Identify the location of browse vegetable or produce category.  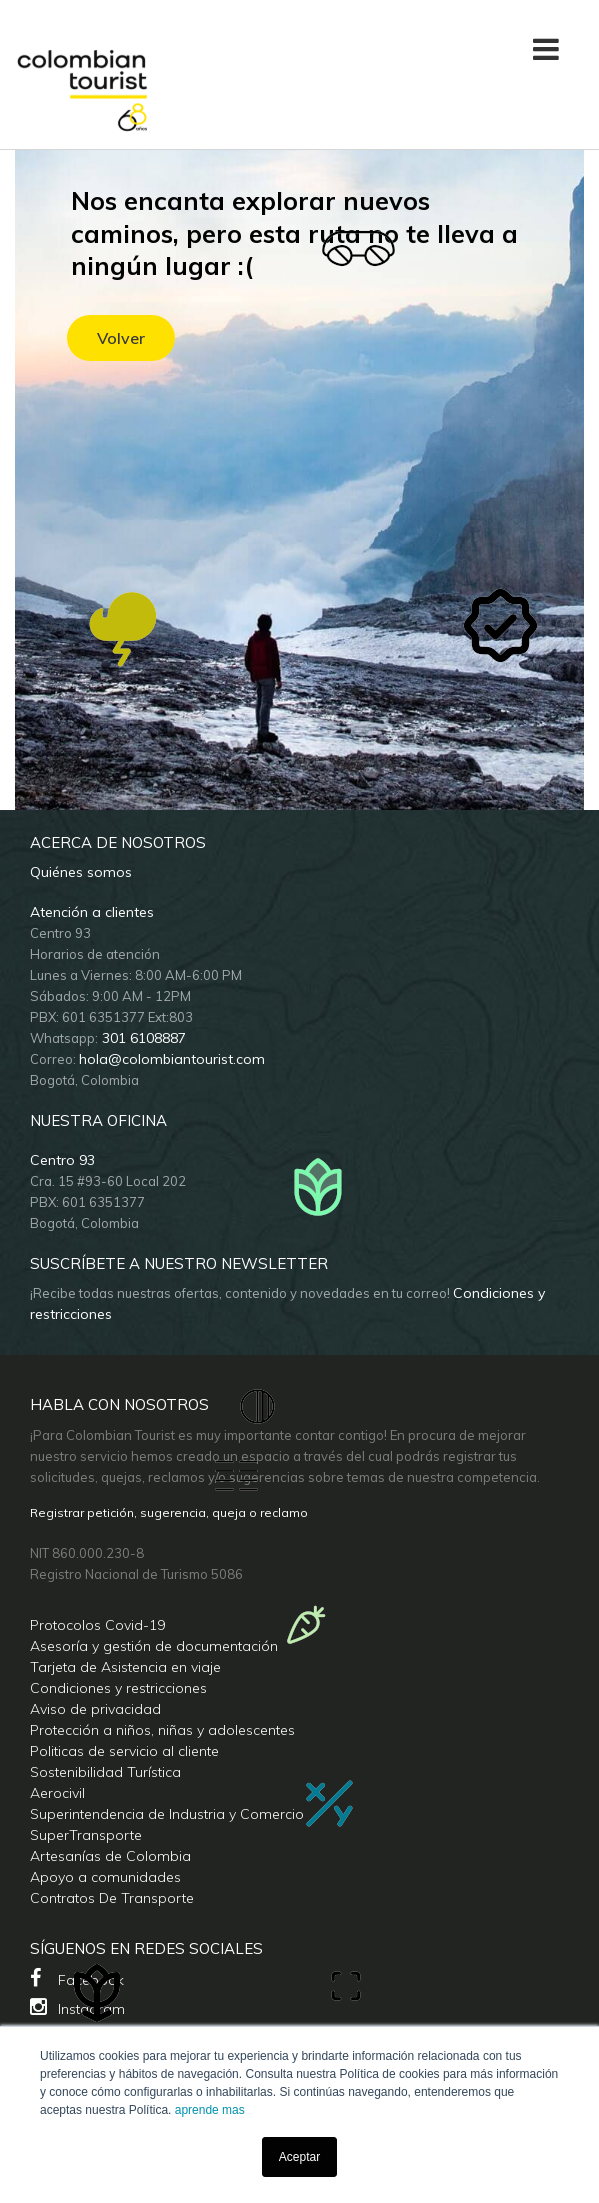
(305, 1625).